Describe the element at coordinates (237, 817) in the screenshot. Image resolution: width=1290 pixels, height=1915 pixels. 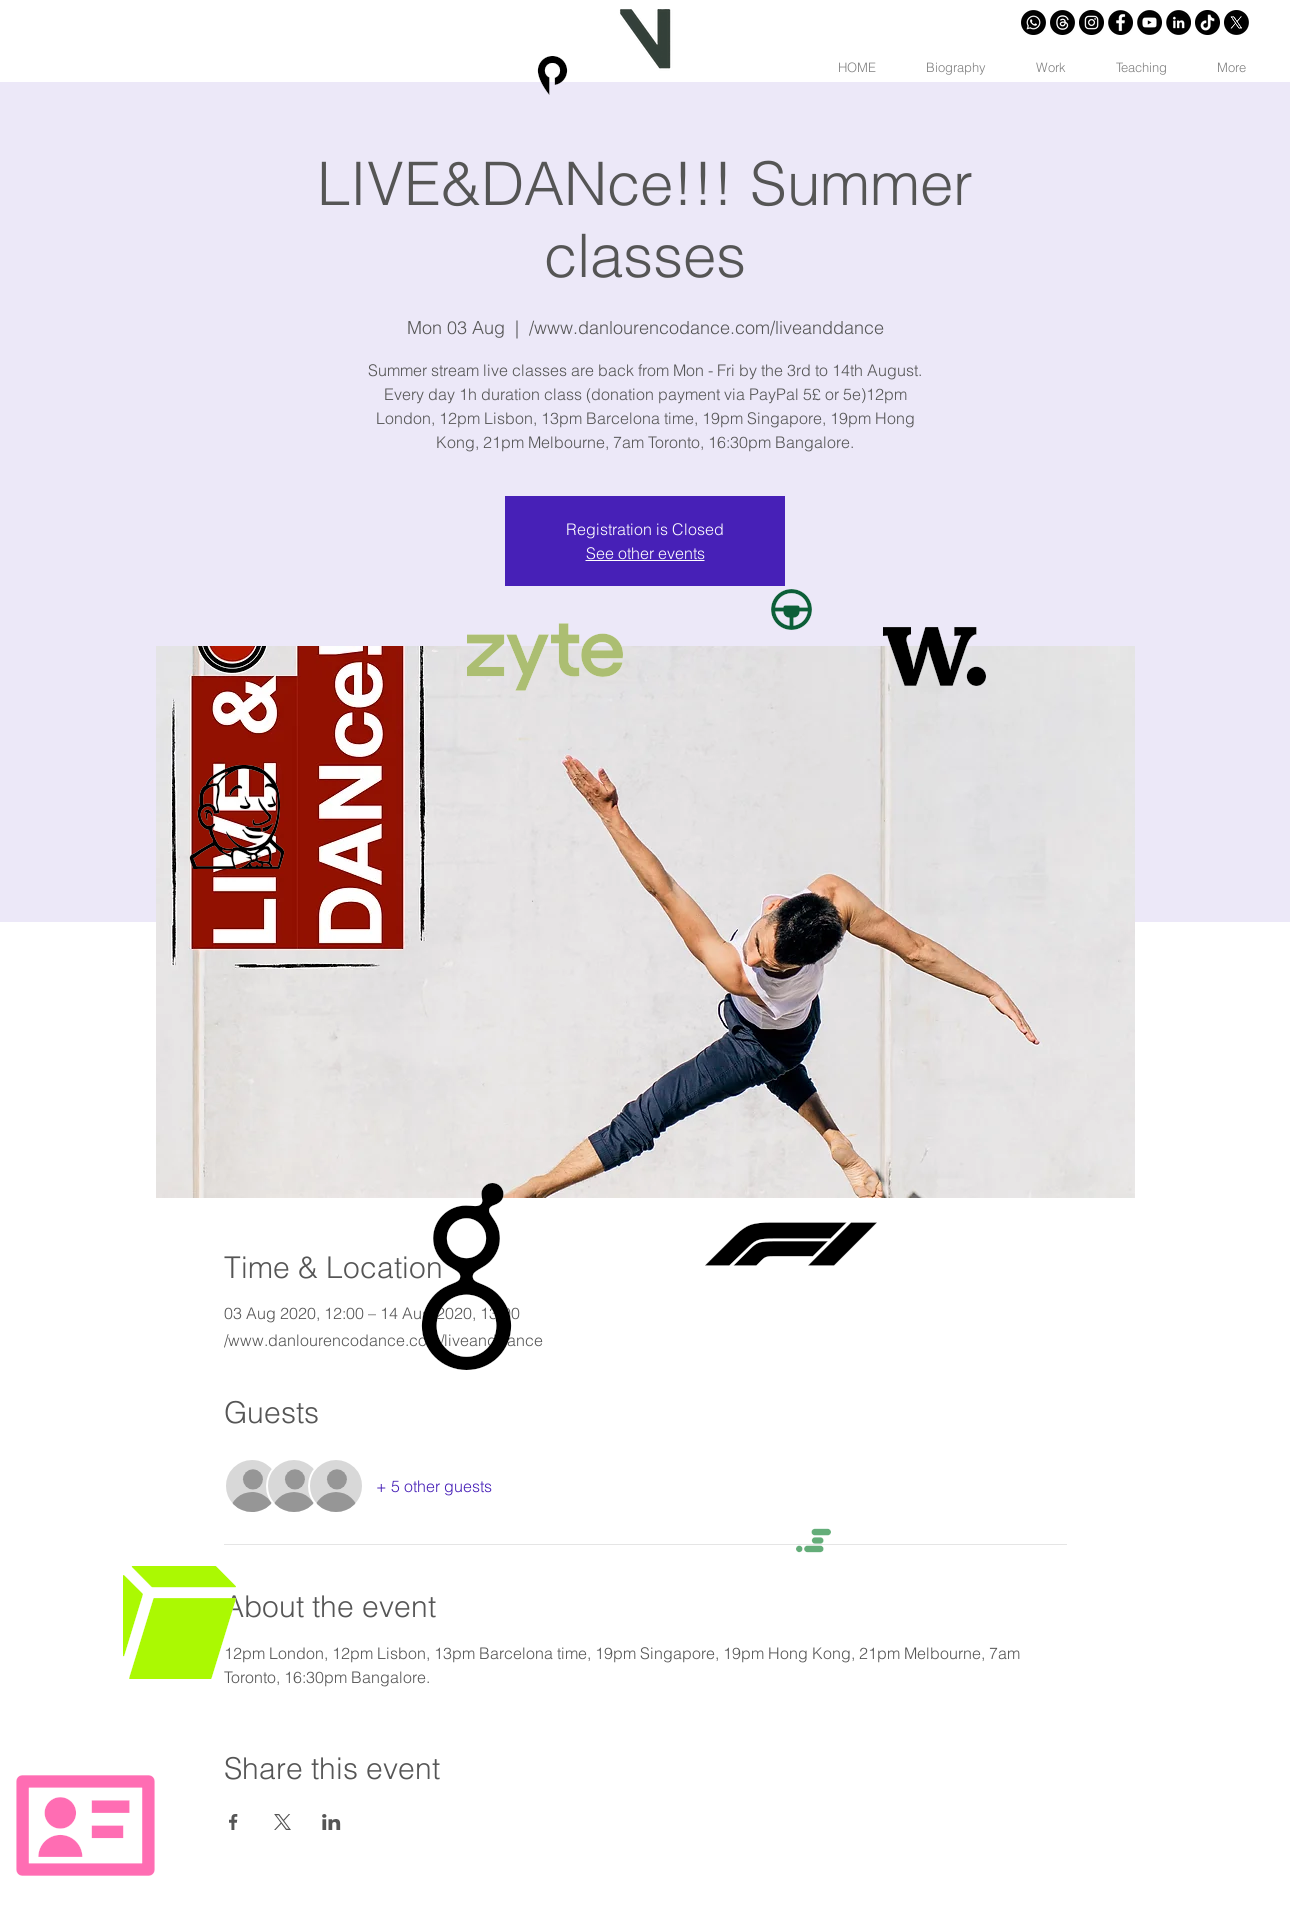
I see `jenkins CI/CD automation server logo` at that location.